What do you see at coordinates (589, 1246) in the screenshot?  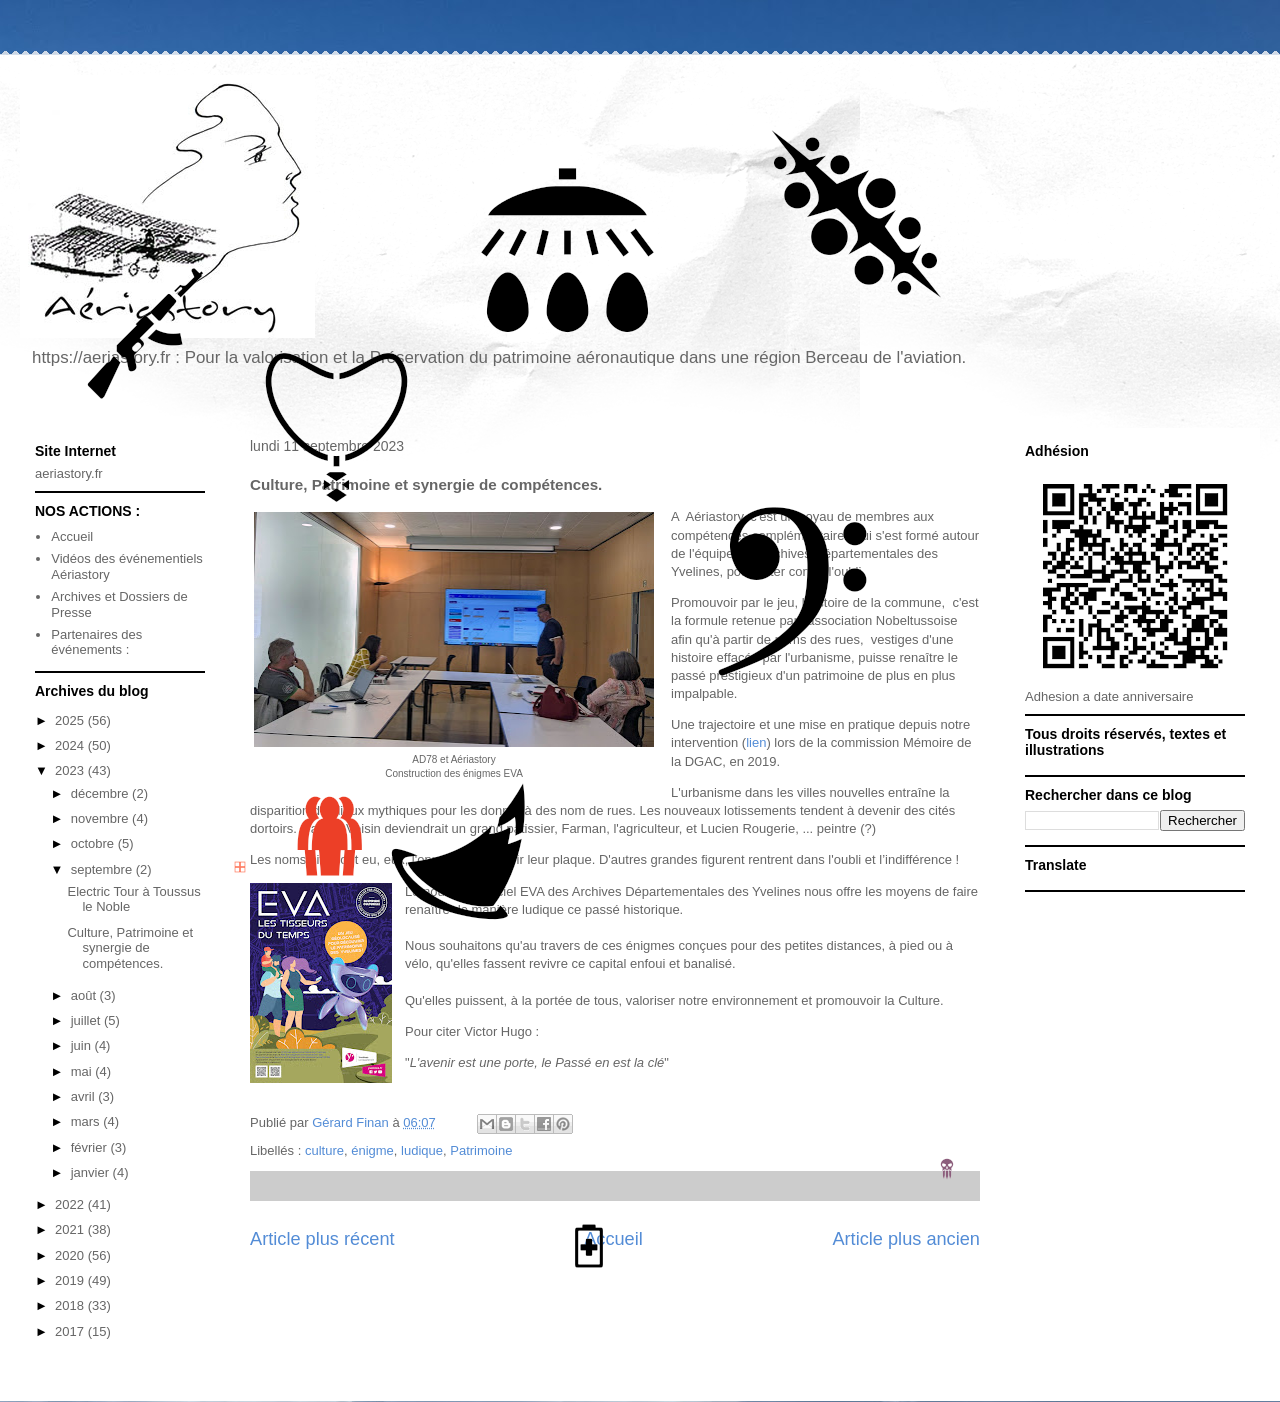 I see `add battery or enable battery saver mode` at bounding box center [589, 1246].